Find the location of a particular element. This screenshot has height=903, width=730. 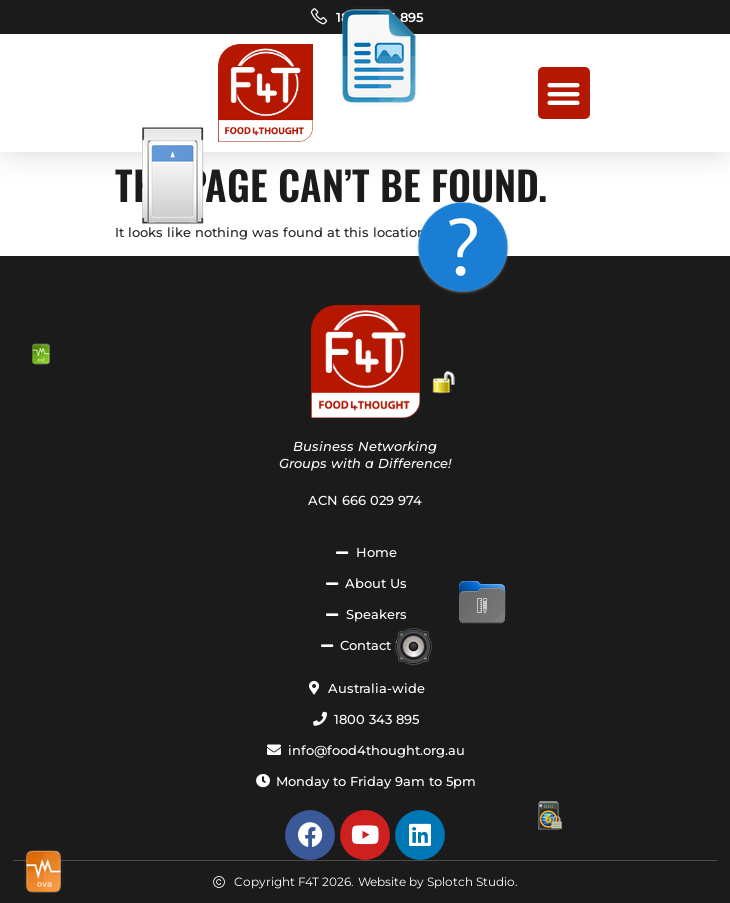

access your templates folder is located at coordinates (482, 602).